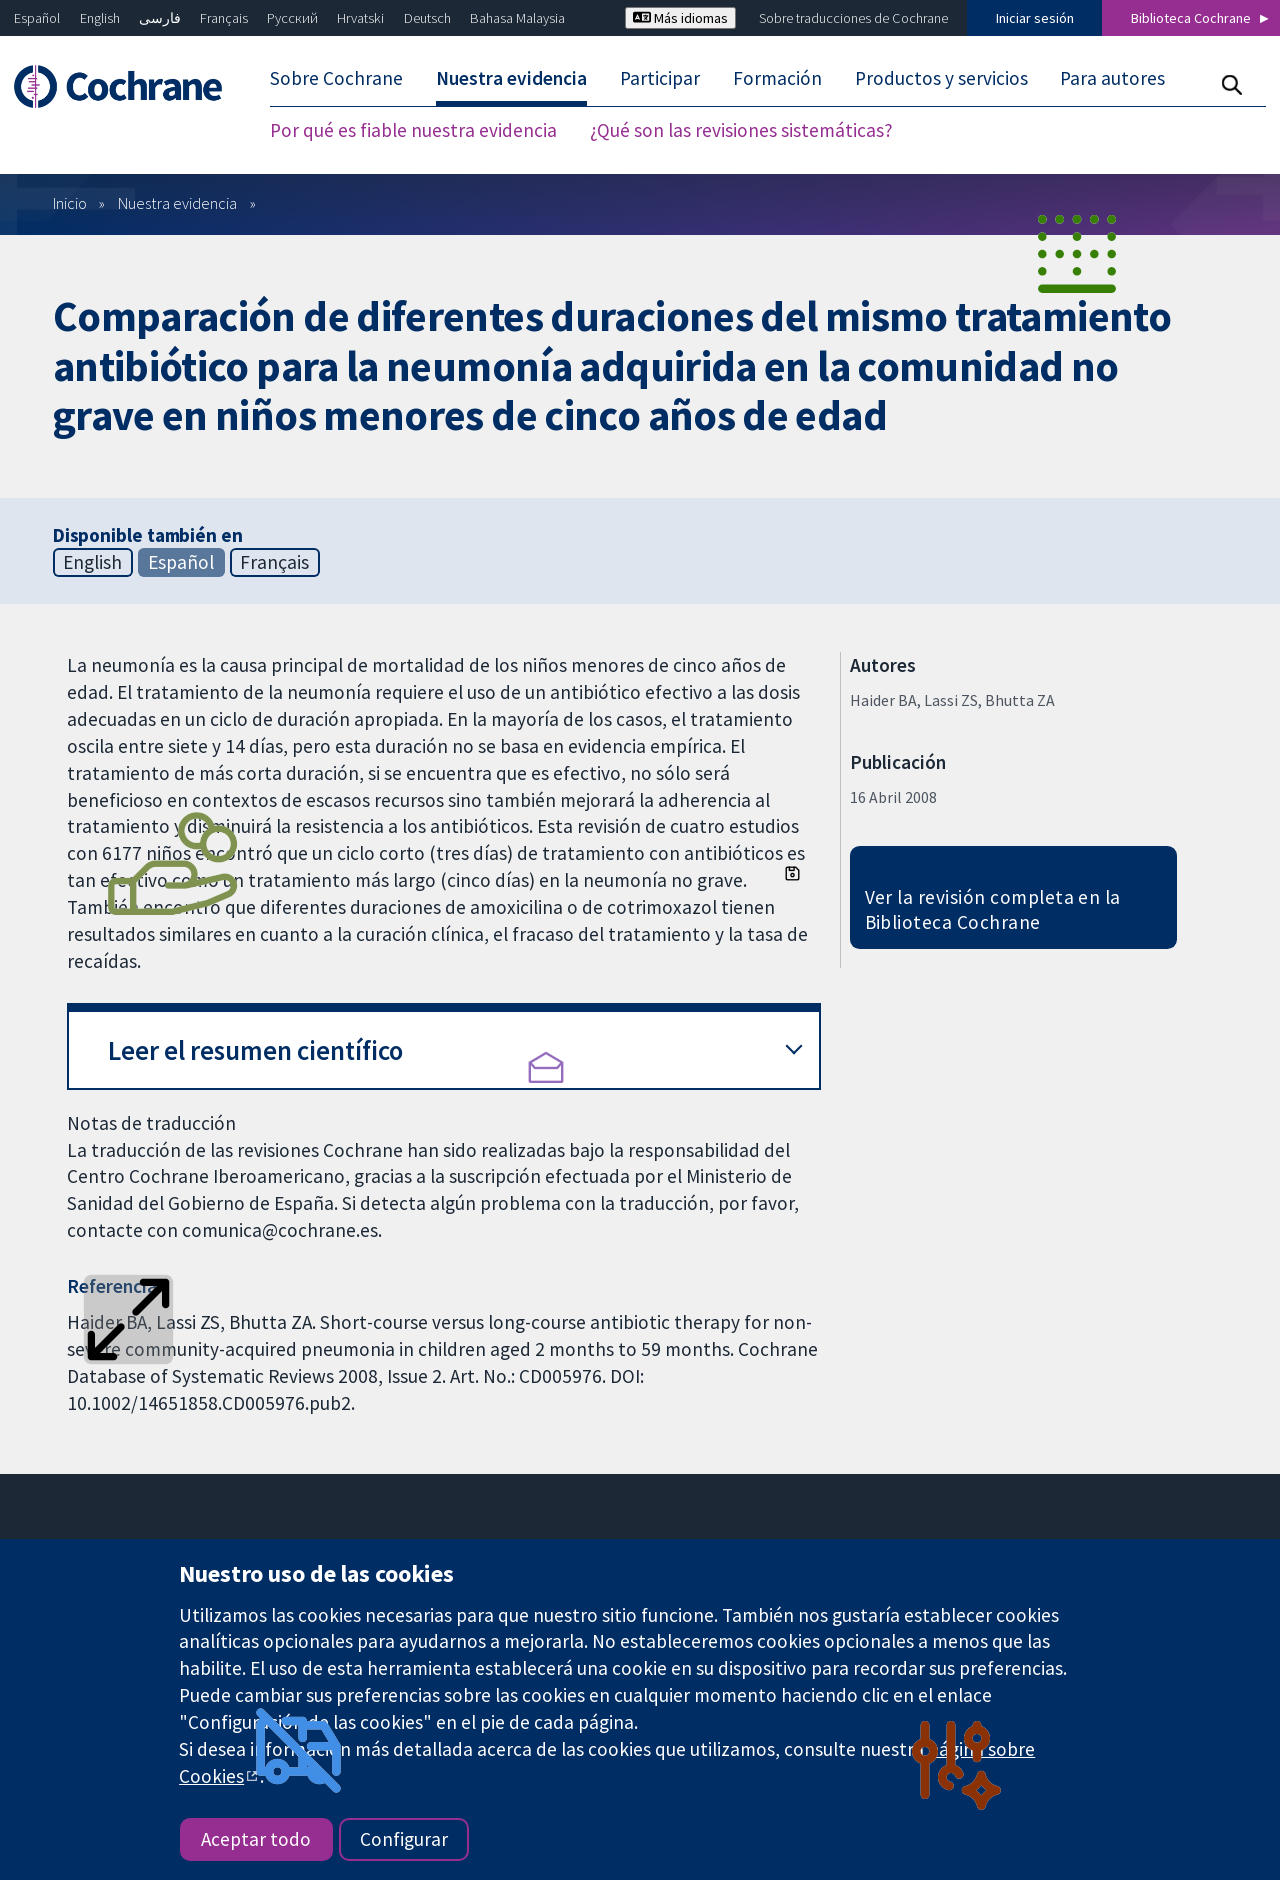  Describe the element at coordinates (546, 1068) in the screenshot. I see `an opened or read email message` at that location.